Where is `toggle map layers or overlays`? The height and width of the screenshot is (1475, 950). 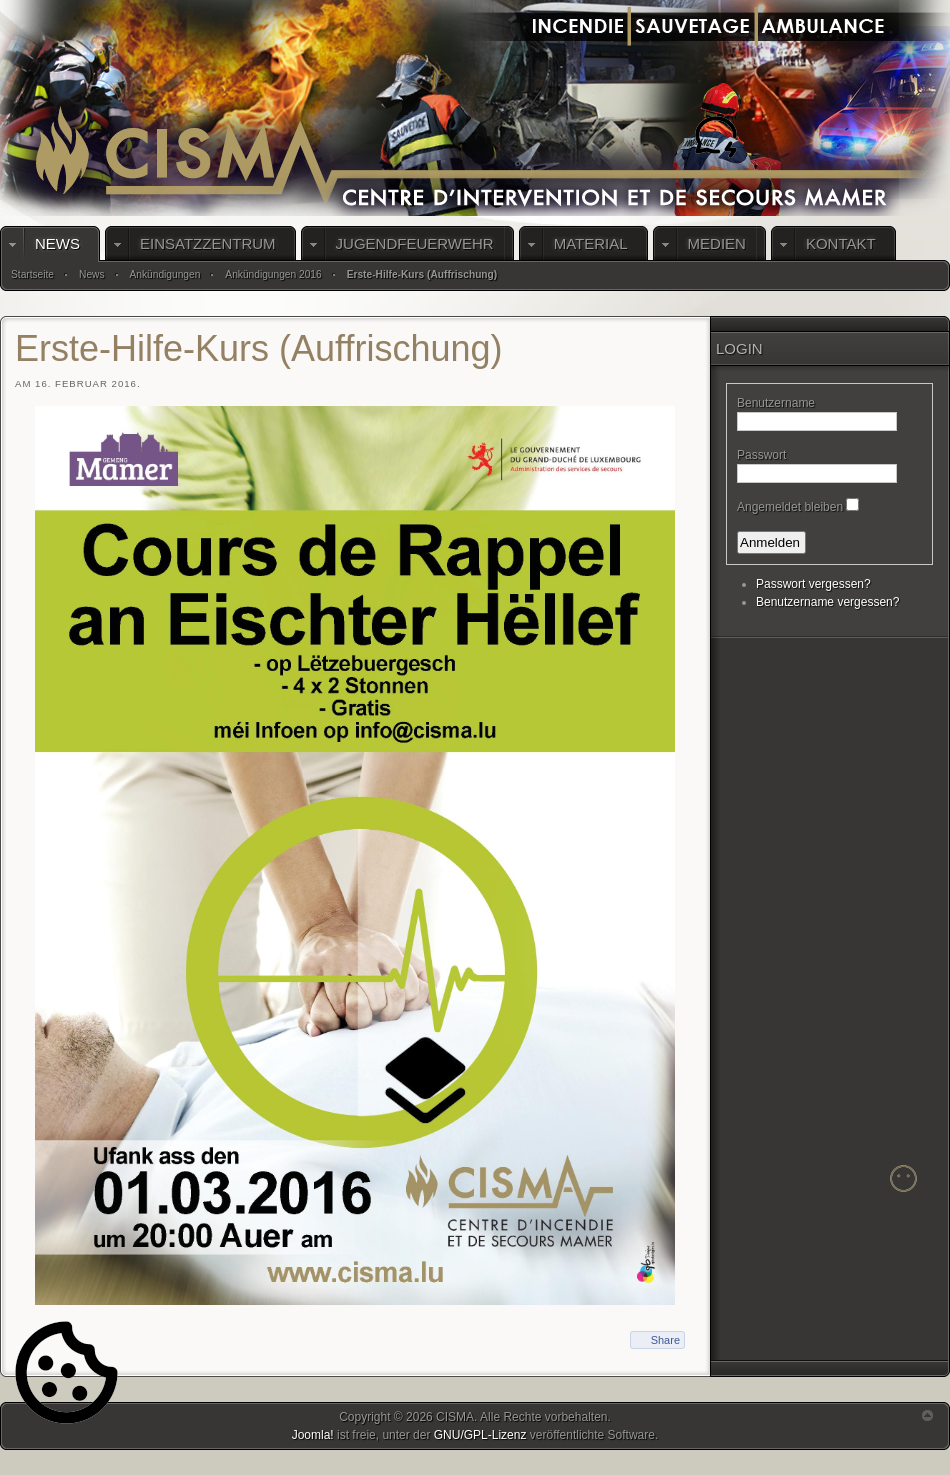
toggle map layers or overlays is located at coordinates (425, 1082).